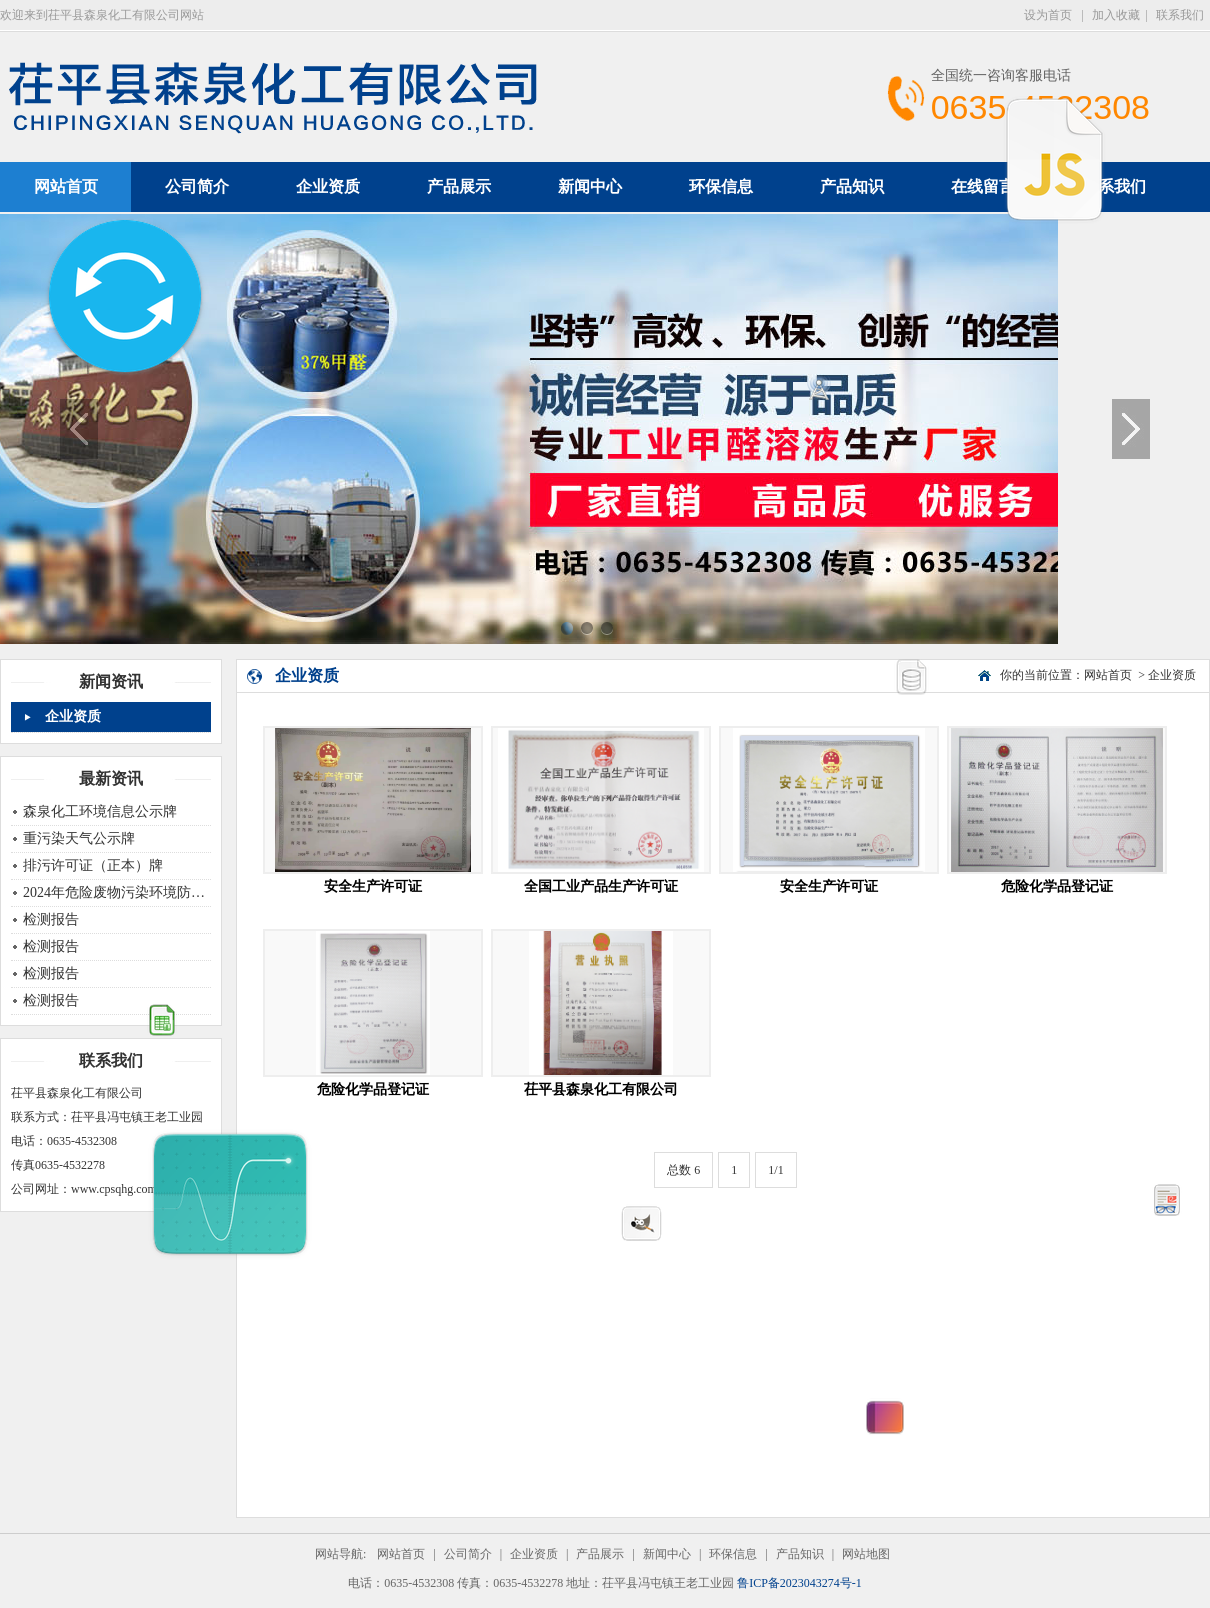  I want to click on indicates file is syncing with shared folder, so click(125, 296).